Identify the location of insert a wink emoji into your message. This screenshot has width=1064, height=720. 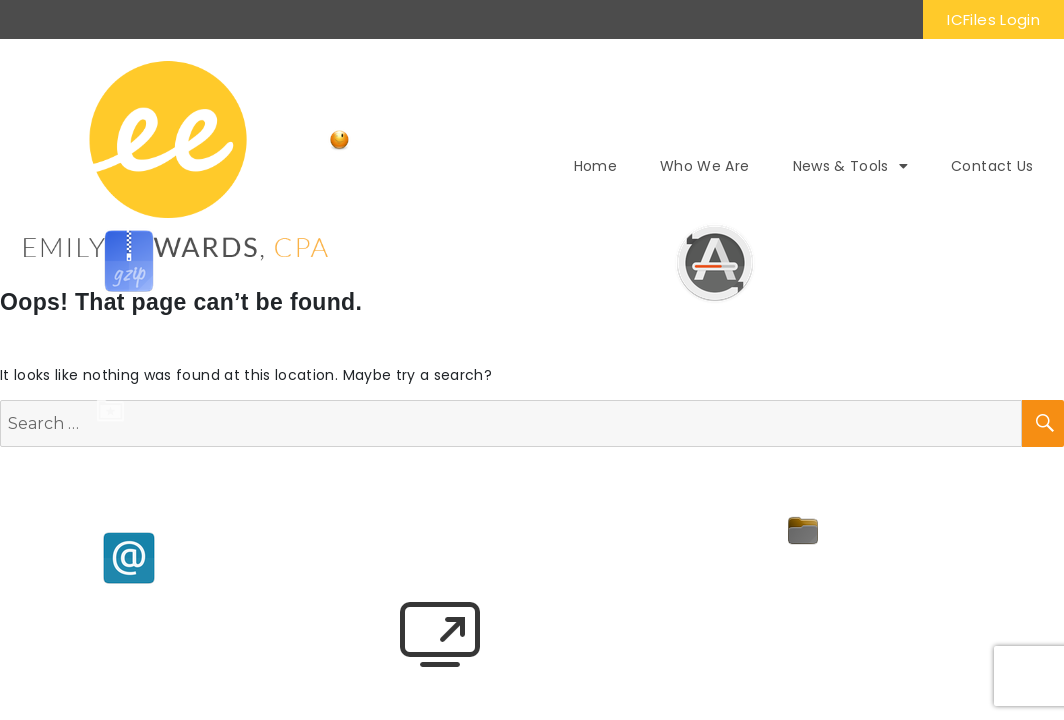
(339, 140).